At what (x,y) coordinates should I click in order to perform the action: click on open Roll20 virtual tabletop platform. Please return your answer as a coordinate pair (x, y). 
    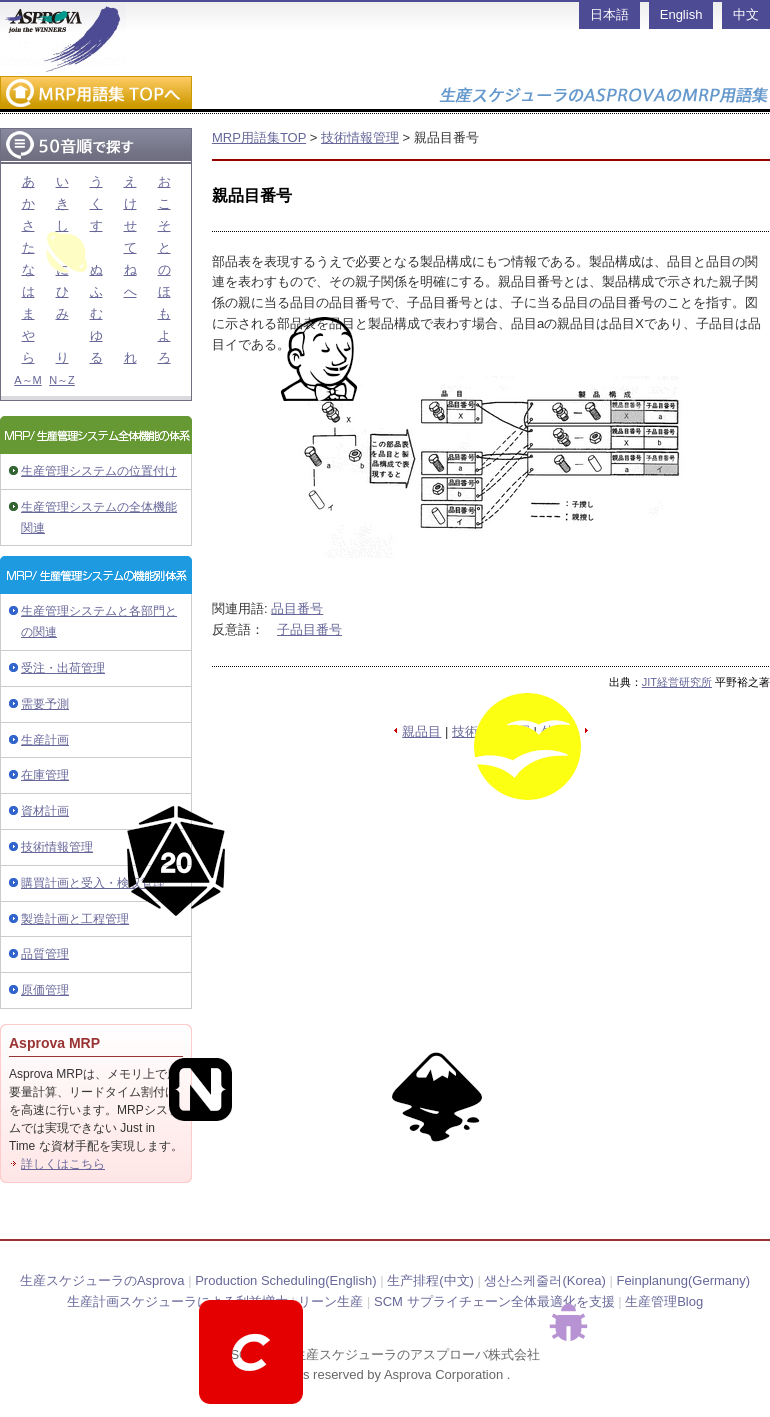
    Looking at the image, I should click on (176, 861).